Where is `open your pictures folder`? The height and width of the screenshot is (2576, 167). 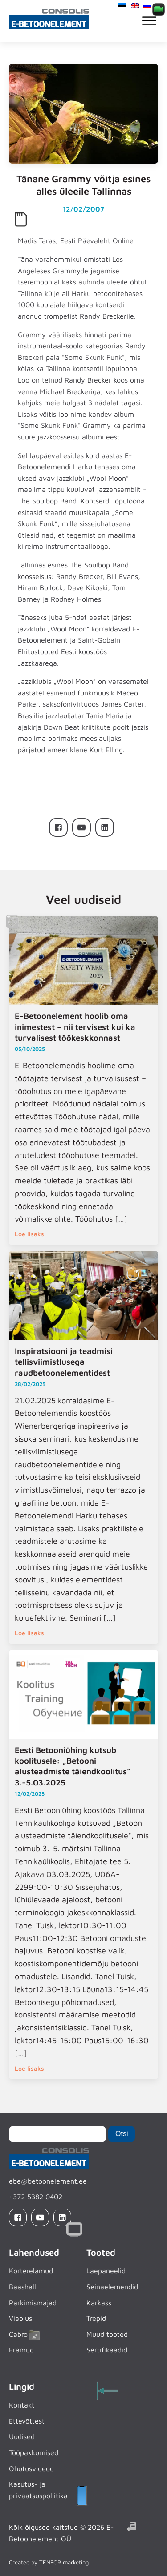
open your pictures folder is located at coordinates (34, 2335).